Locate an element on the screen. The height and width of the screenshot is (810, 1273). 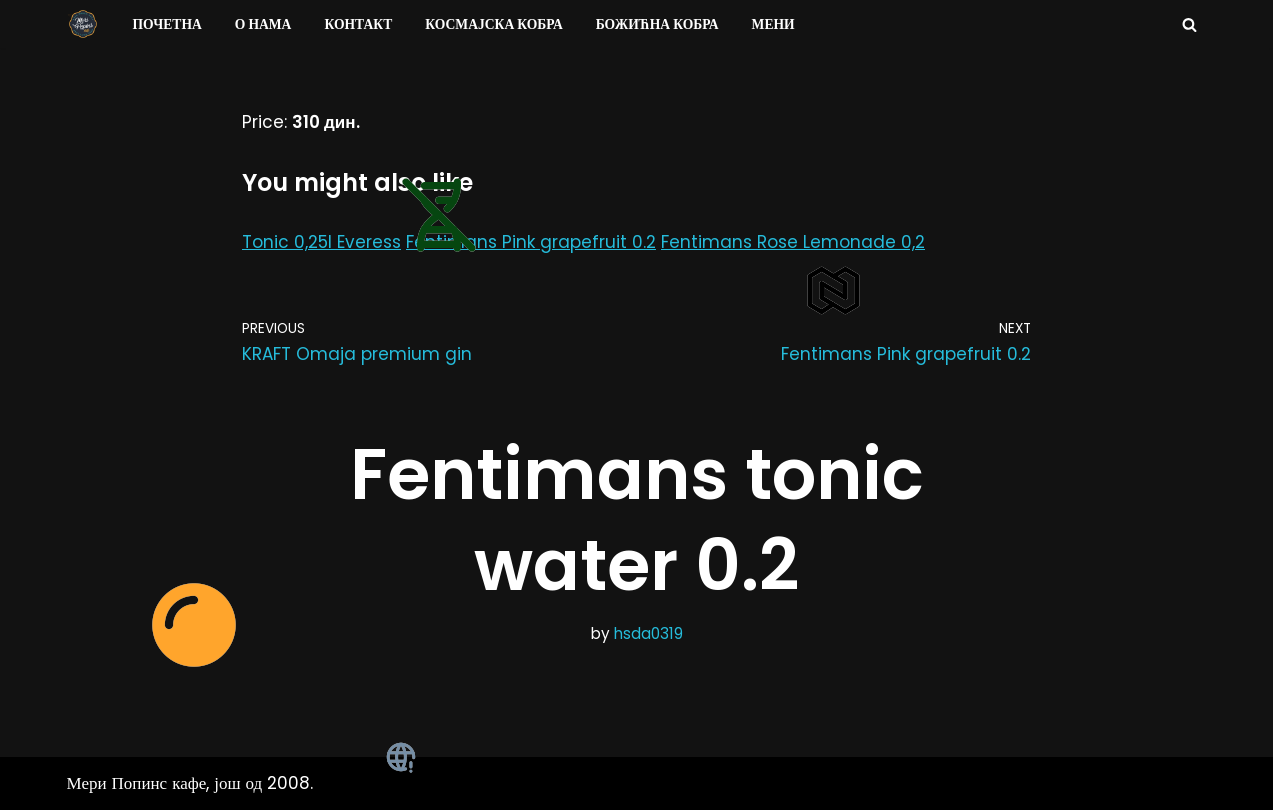
apply inner shadow effect to top-left corner is located at coordinates (194, 625).